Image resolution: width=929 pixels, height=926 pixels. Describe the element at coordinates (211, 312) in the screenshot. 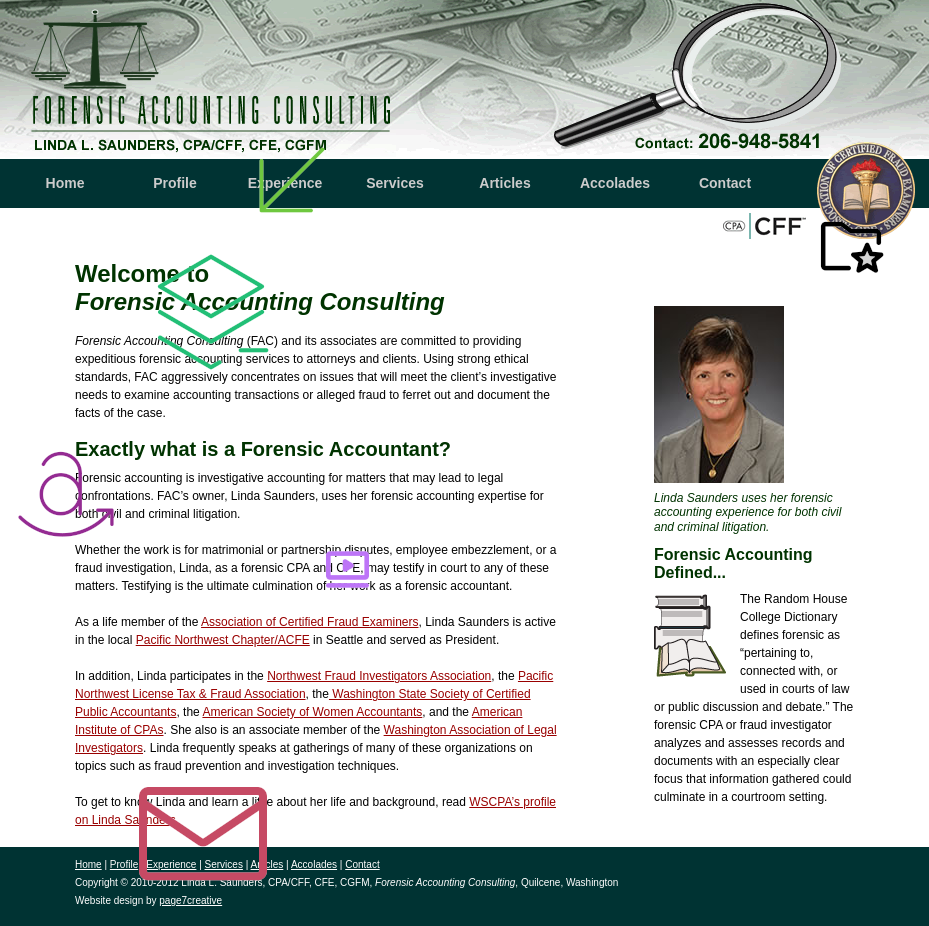

I see `remove a layer from the stack` at that location.